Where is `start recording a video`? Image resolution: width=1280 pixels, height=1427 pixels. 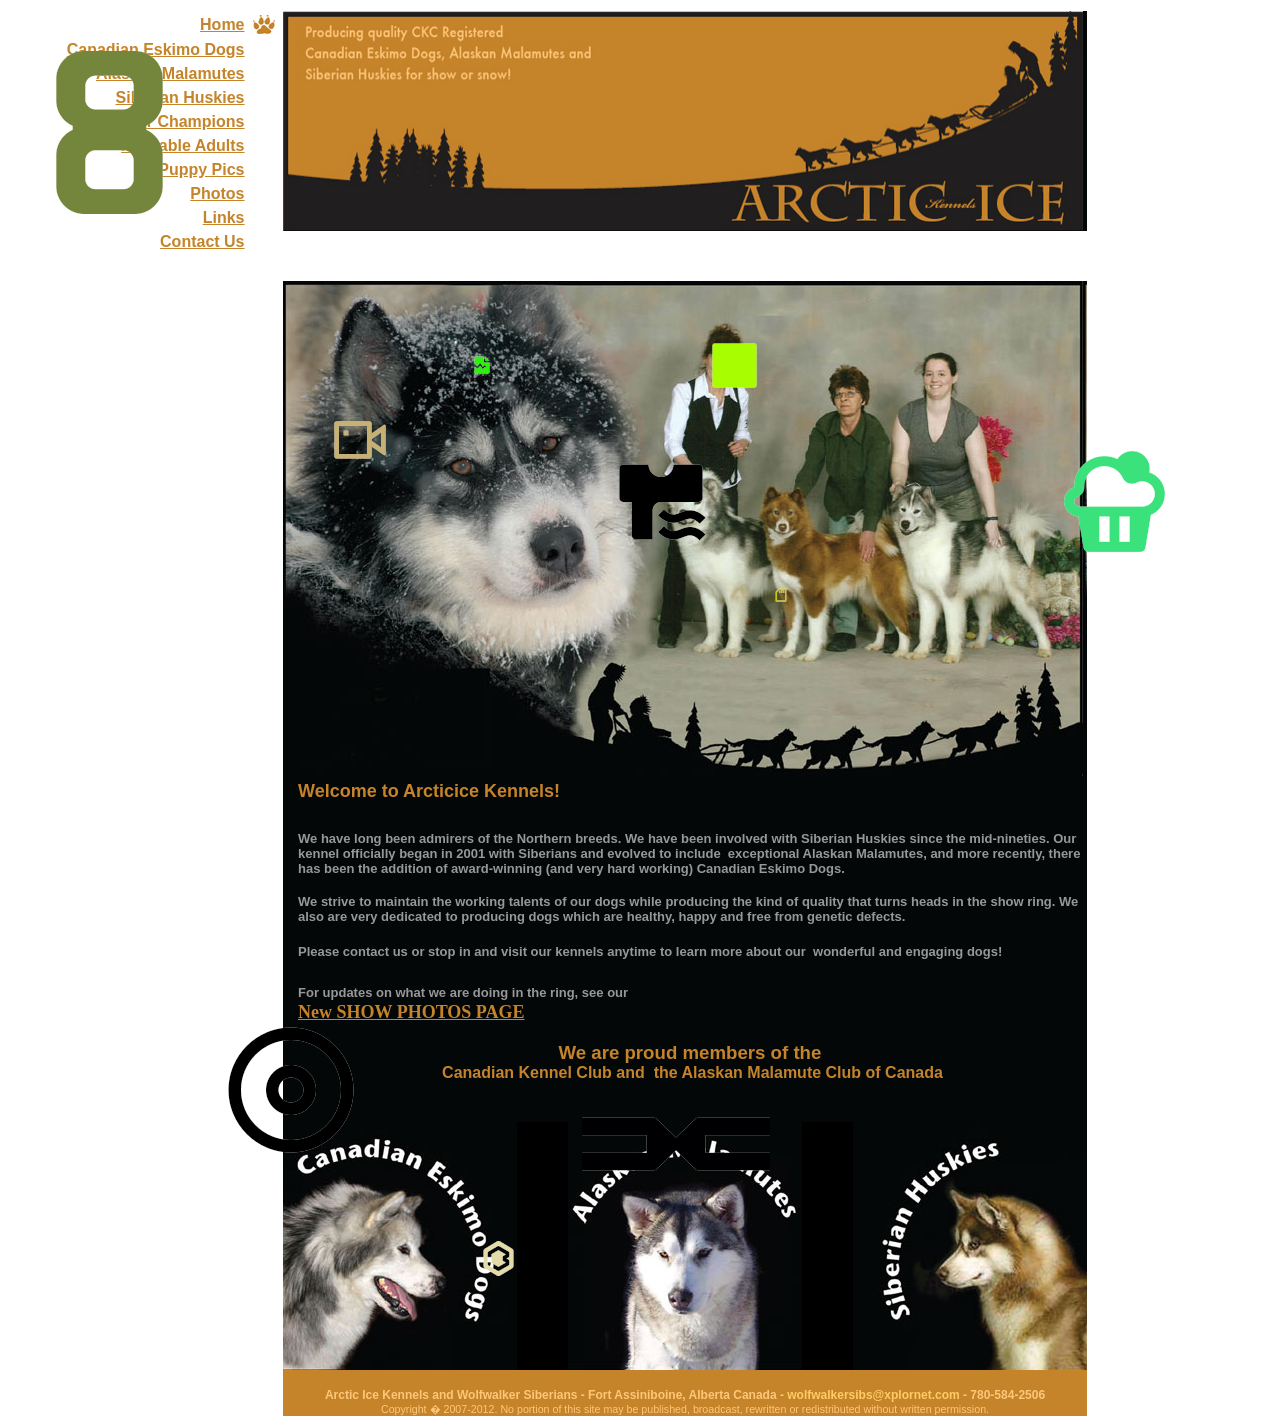 start recording a video is located at coordinates (360, 440).